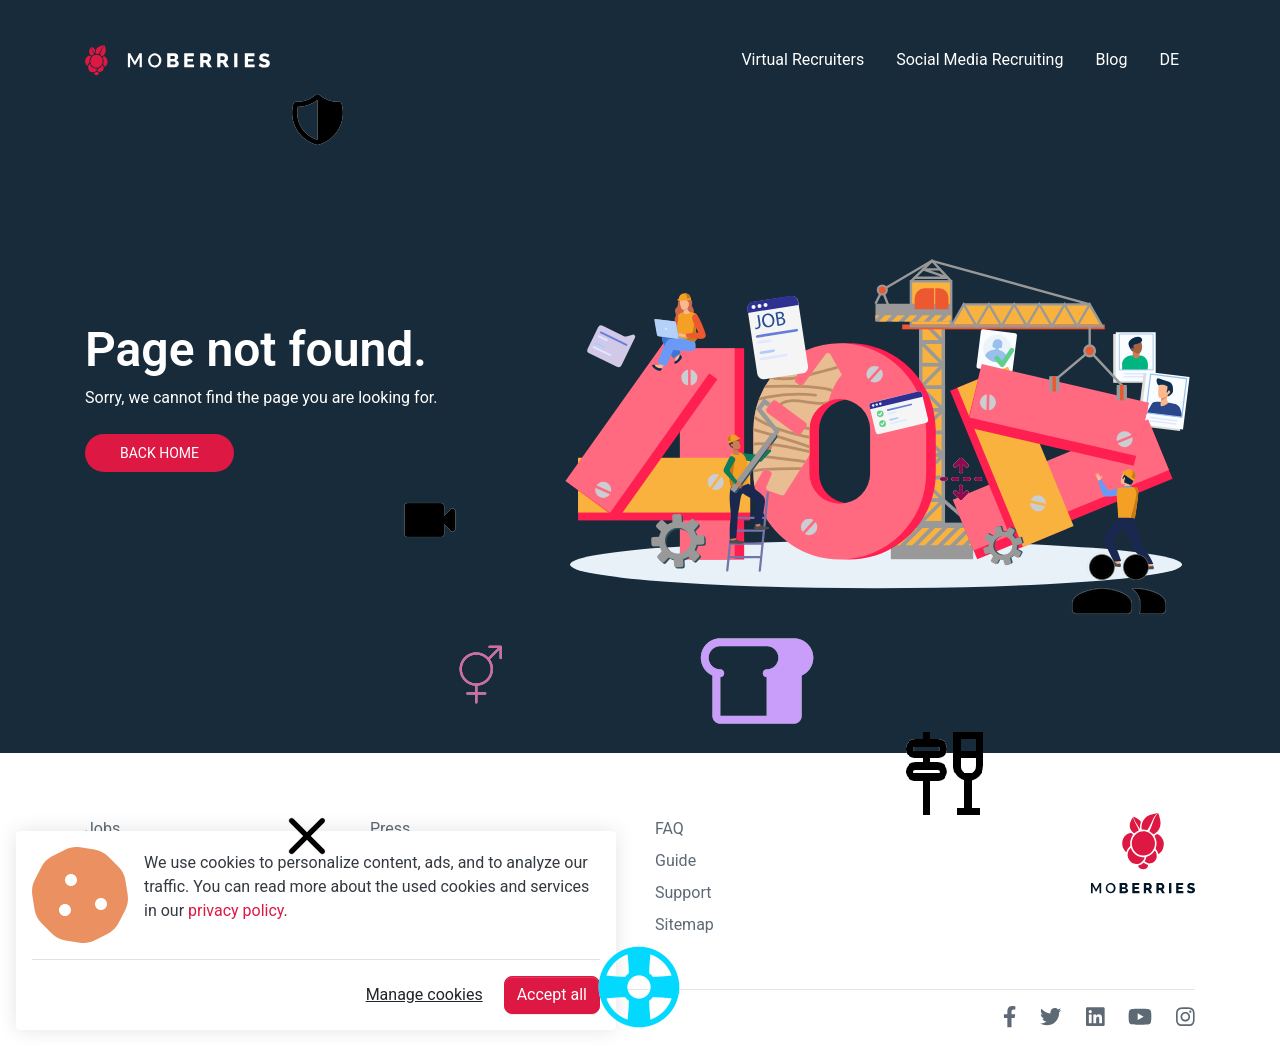  I want to click on access help or support center, so click(639, 987).